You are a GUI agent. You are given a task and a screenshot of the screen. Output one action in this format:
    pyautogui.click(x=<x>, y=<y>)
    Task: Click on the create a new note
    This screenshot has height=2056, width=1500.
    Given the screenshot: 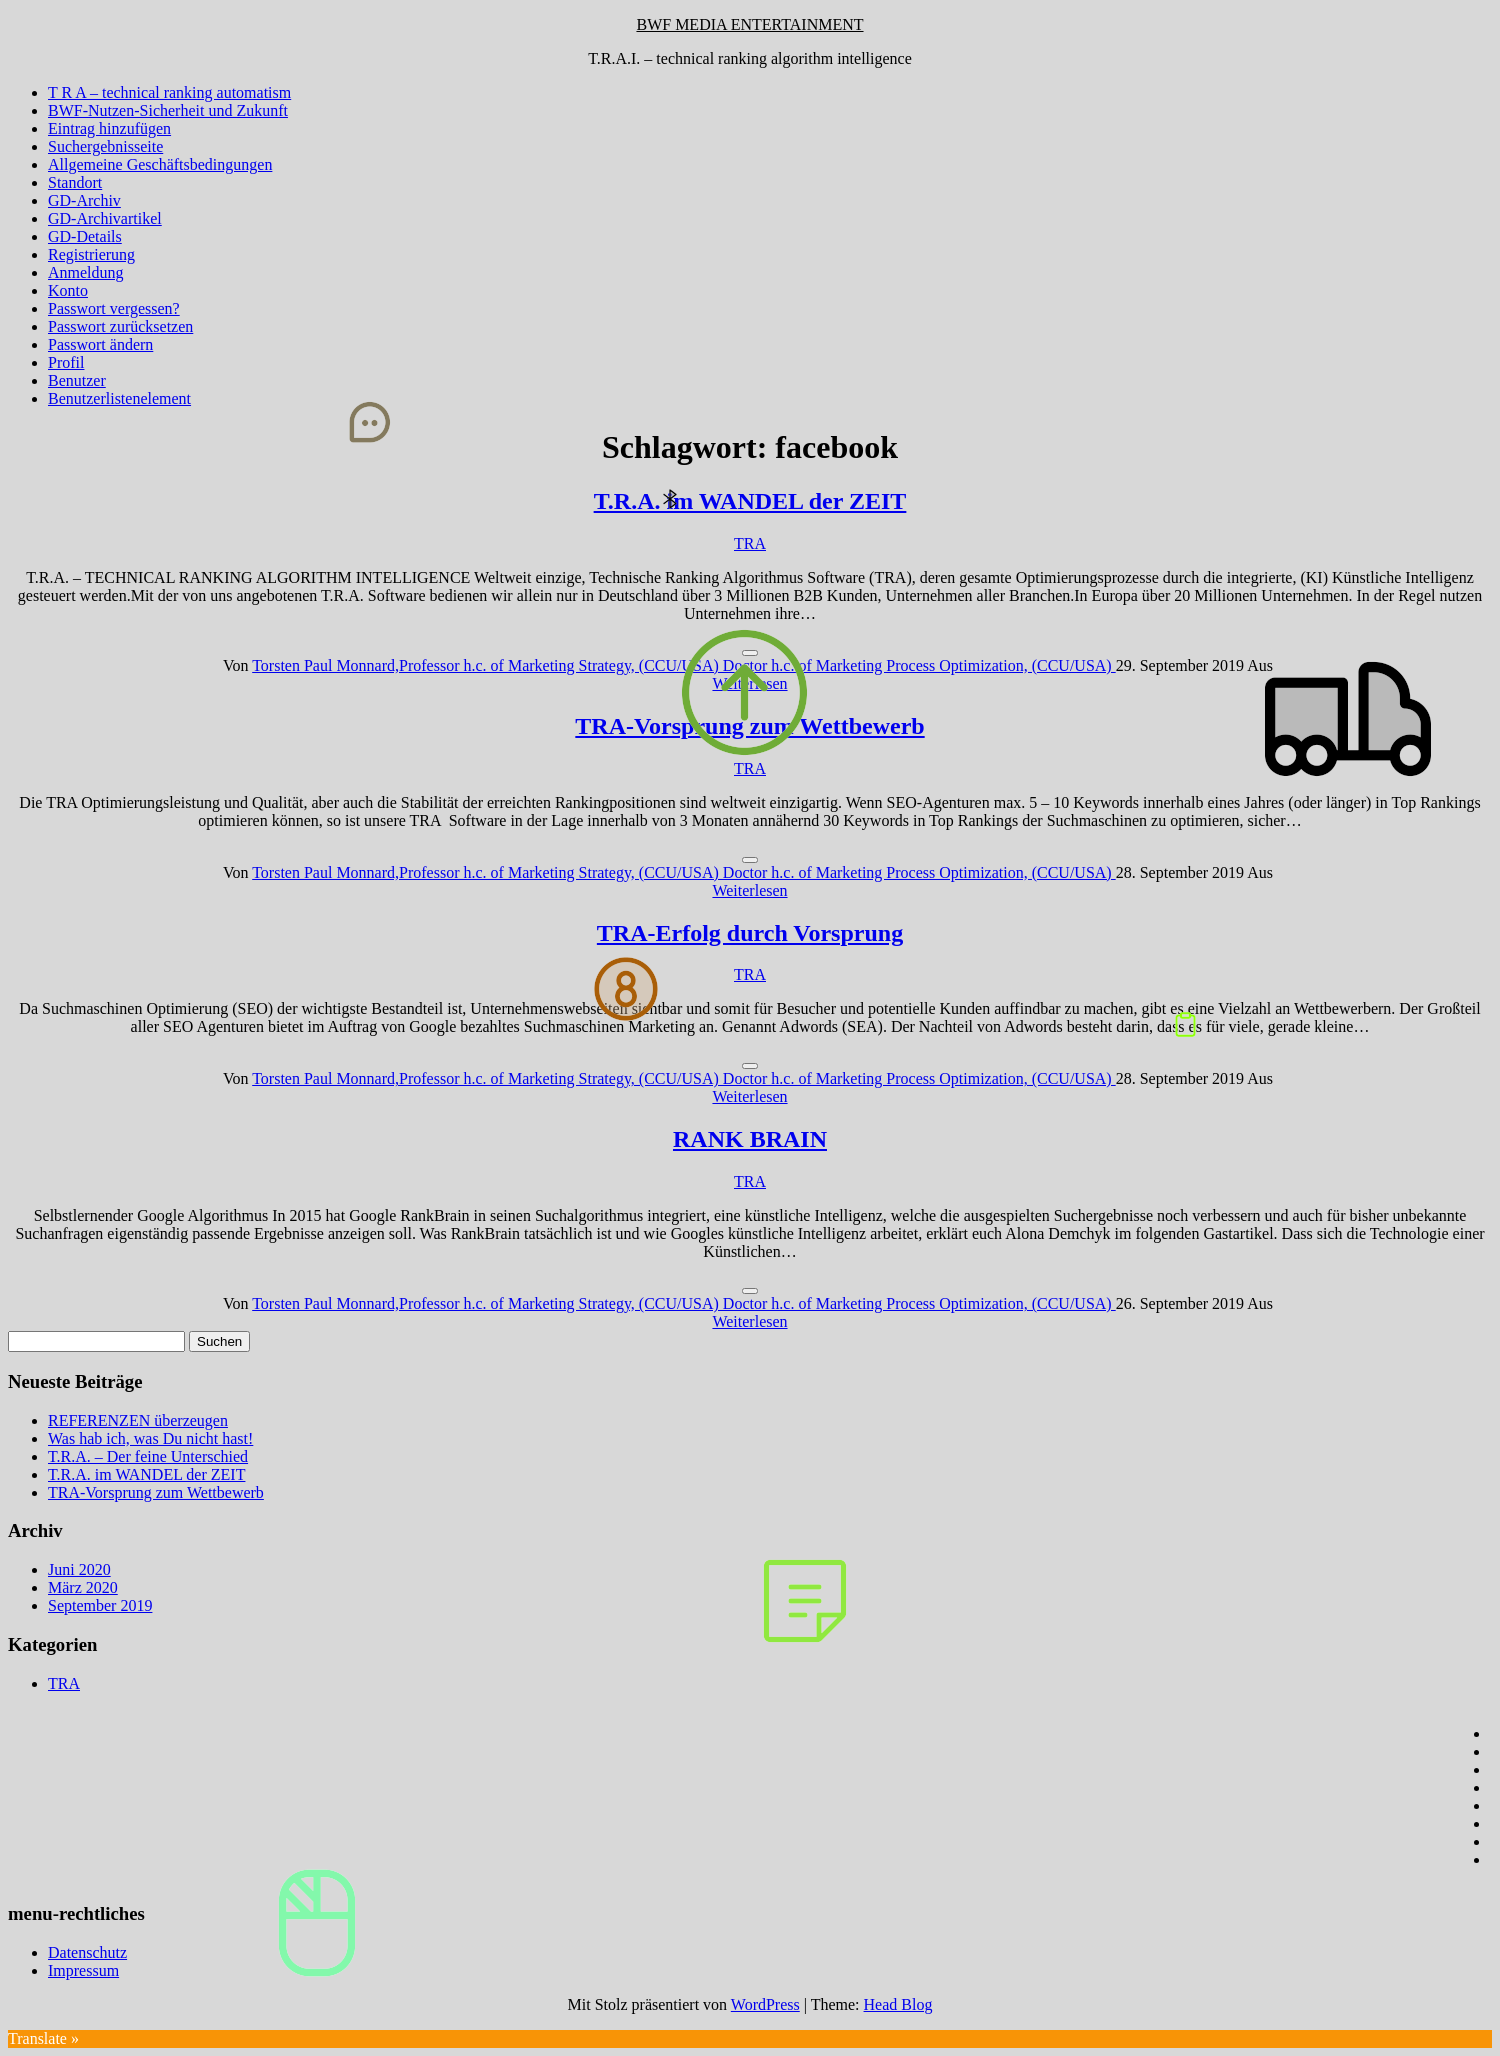 What is the action you would take?
    pyautogui.click(x=805, y=1601)
    